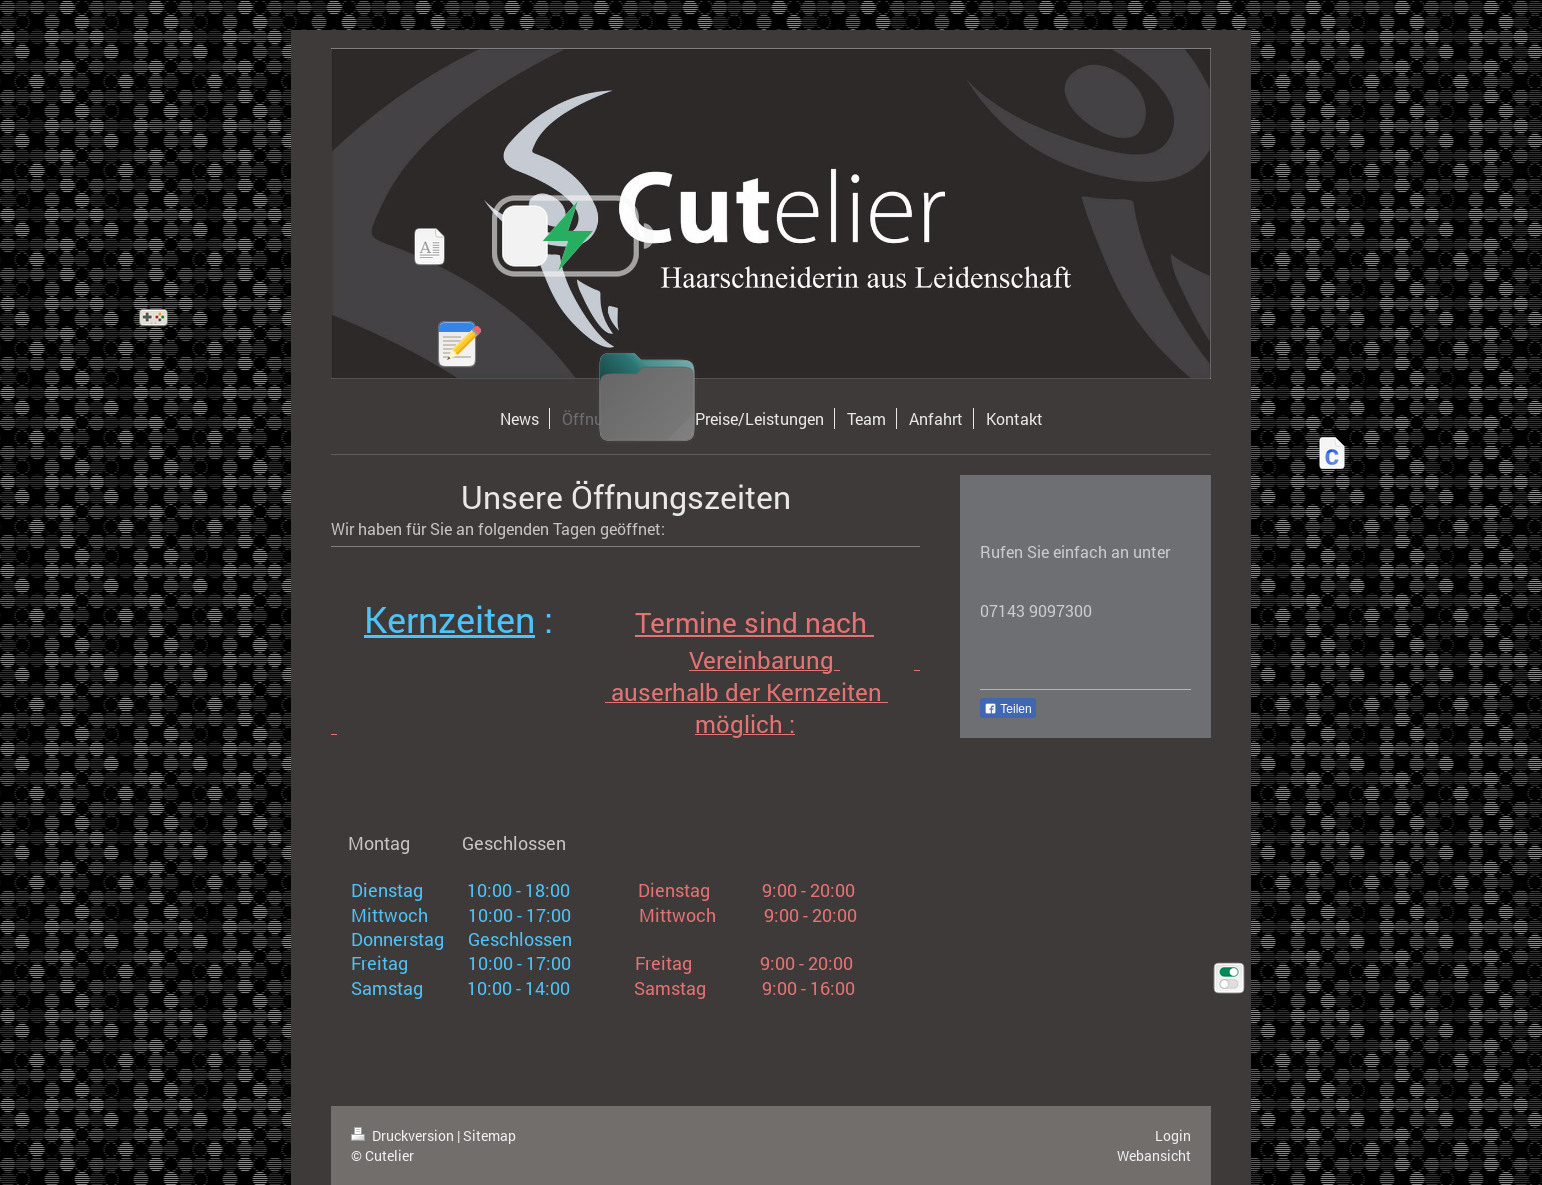 Image resolution: width=1542 pixels, height=1185 pixels. What do you see at coordinates (573, 236) in the screenshot?
I see `battery at 30% and currently charging` at bounding box center [573, 236].